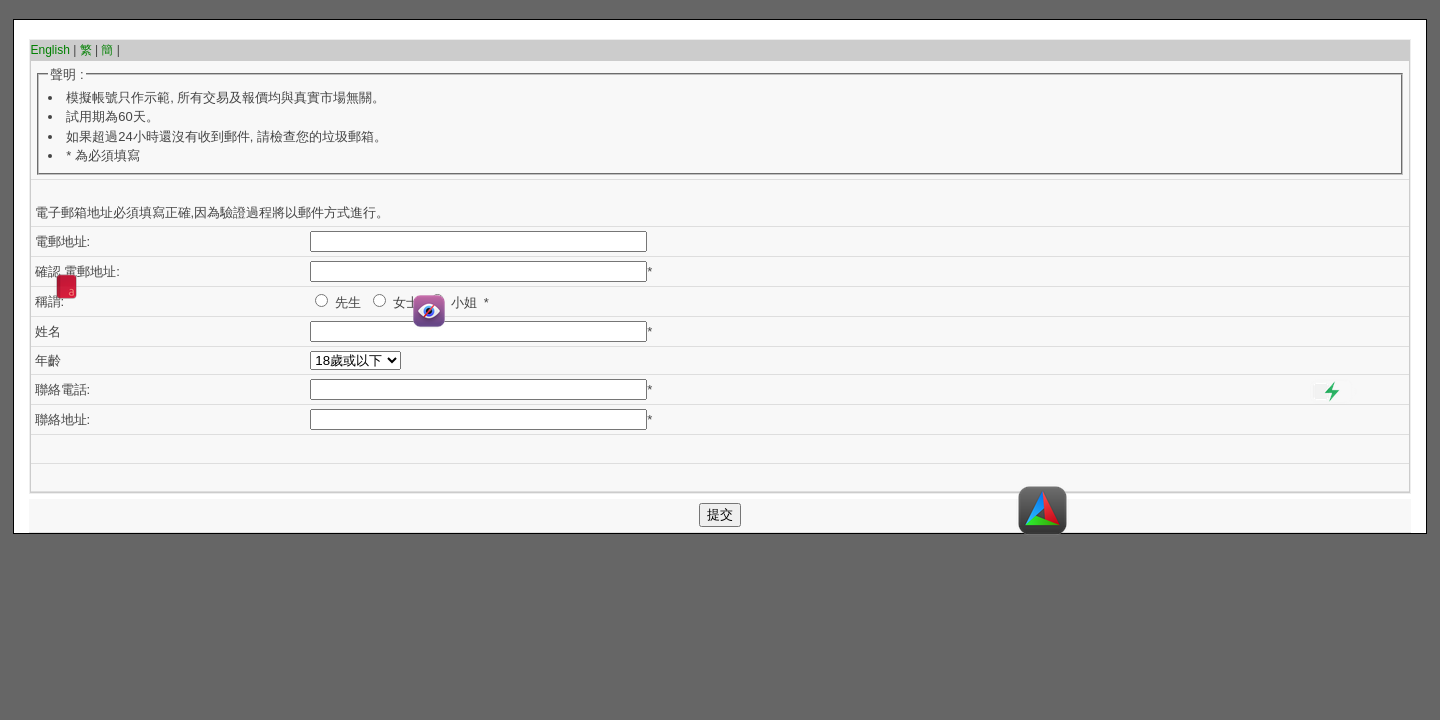  Describe the element at coordinates (1333, 391) in the screenshot. I see `battery at 40% and currently charging` at that location.